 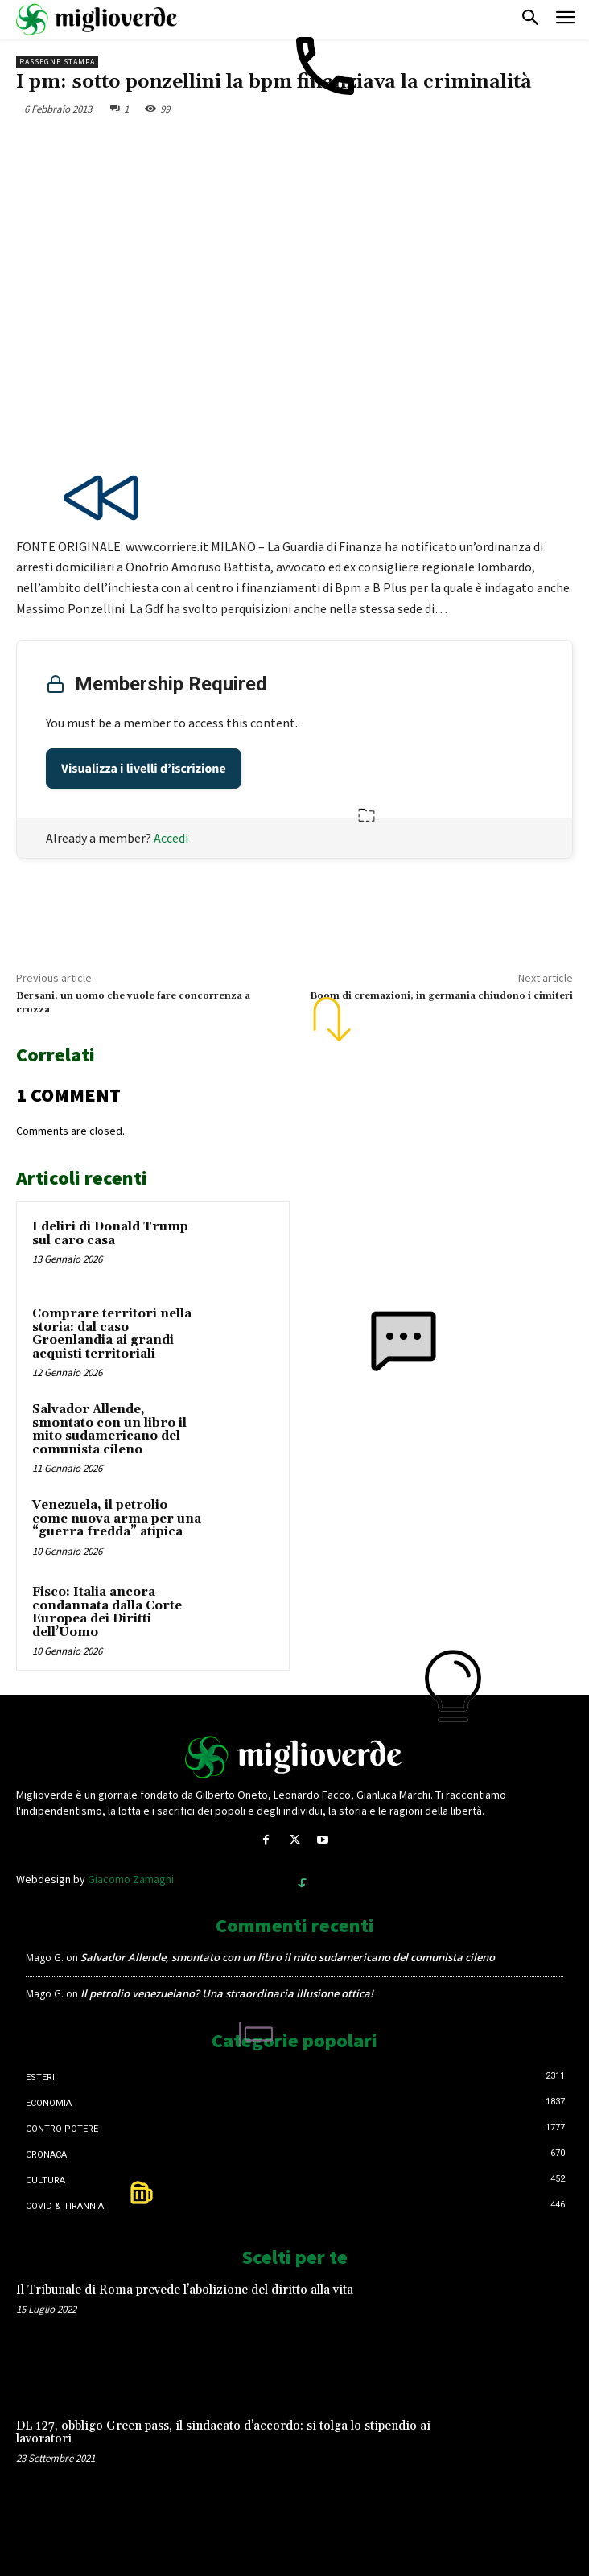 What do you see at coordinates (366, 814) in the screenshot?
I see `create a new folder` at bounding box center [366, 814].